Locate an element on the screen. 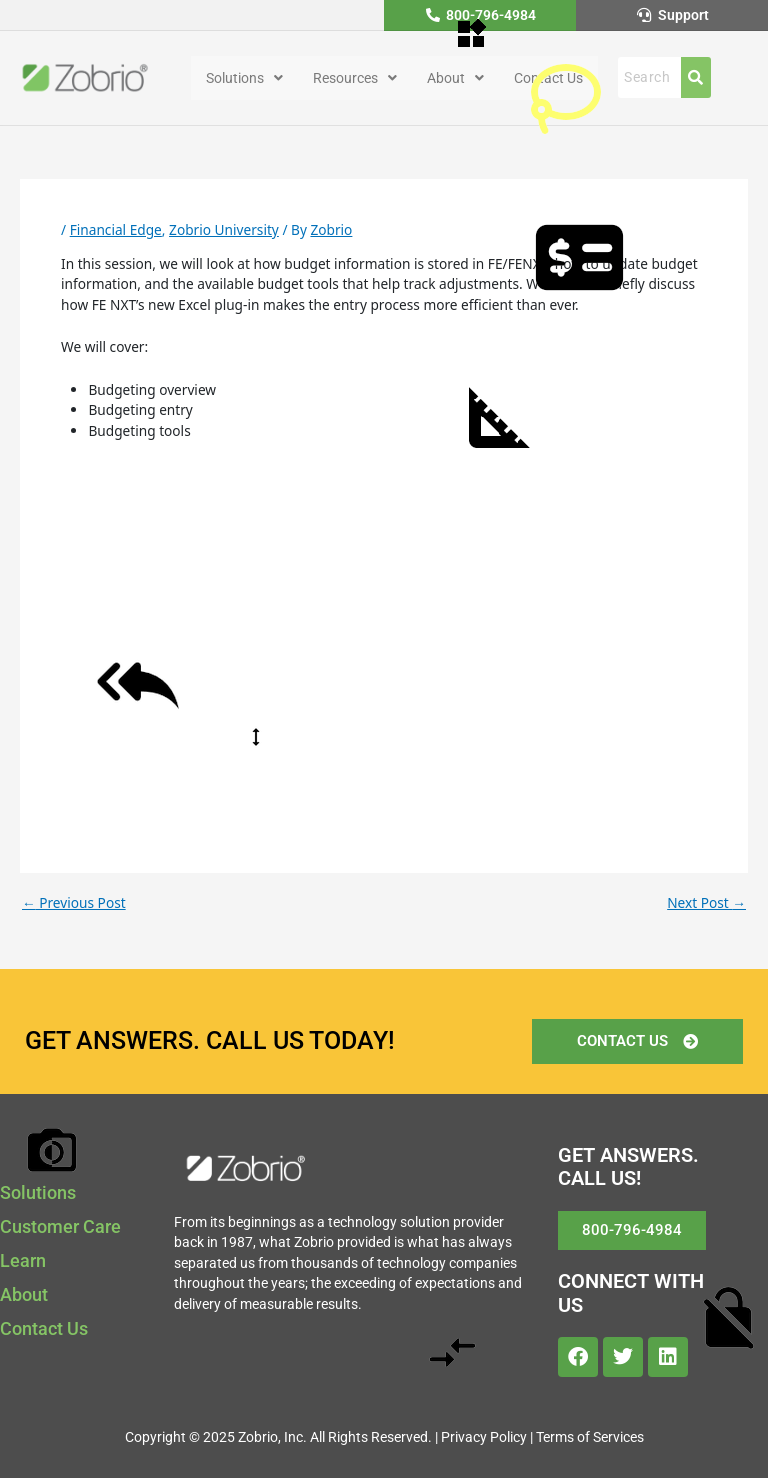  indicates an unsecured or unencrypted connection is located at coordinates (728, 1318).